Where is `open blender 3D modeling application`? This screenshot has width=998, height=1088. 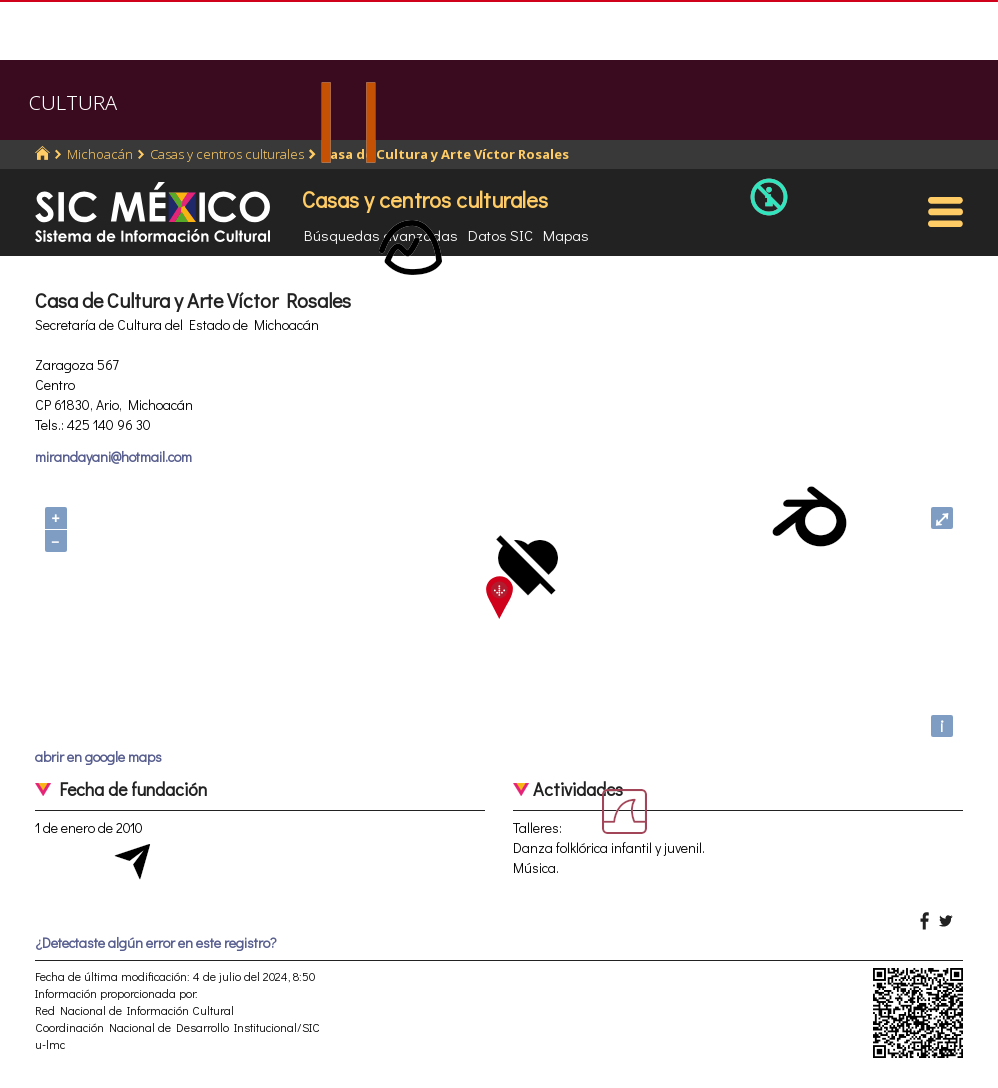 open blender 3D modeling application is located at coordinates (809, 517).